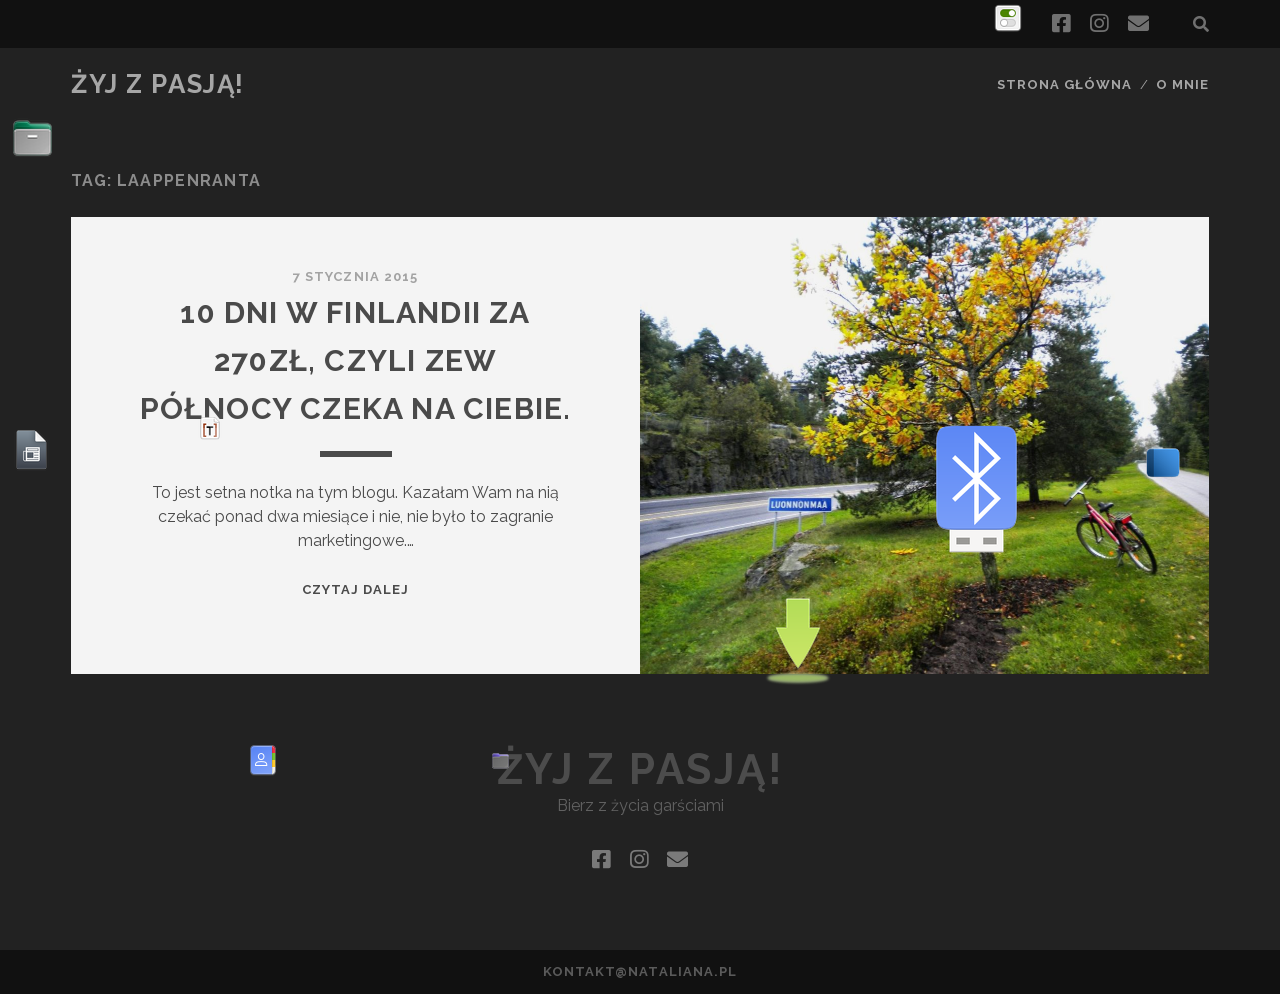 This screenshot has height=994, width=1280. I want to click on save the current document, so click(798, 636).